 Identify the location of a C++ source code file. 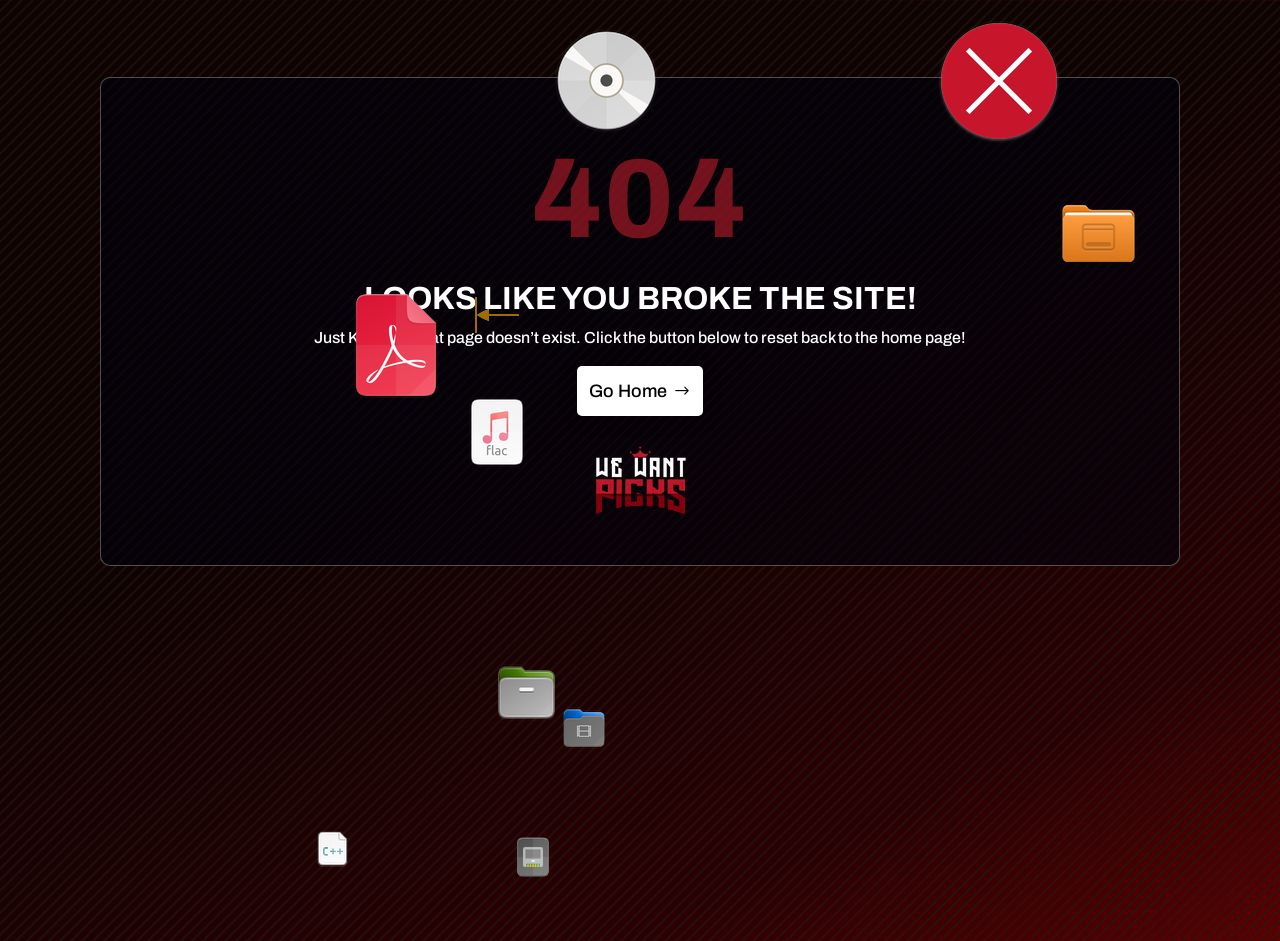
(332, 848).